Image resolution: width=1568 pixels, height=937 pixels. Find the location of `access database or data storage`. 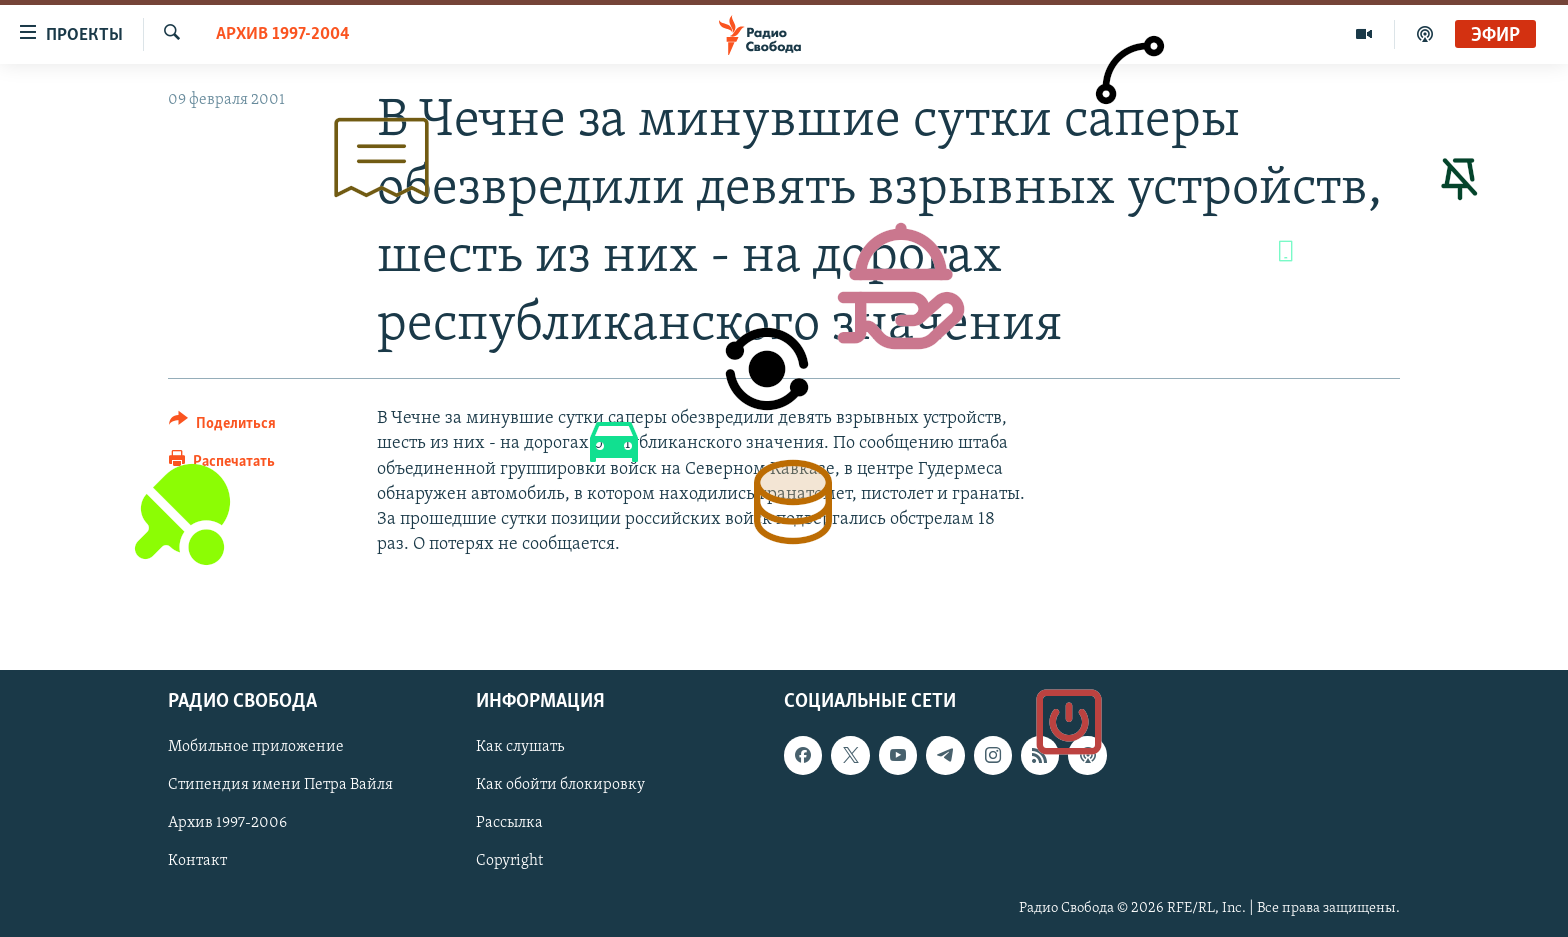

access database or data storage is located at coordinates (793, 502).